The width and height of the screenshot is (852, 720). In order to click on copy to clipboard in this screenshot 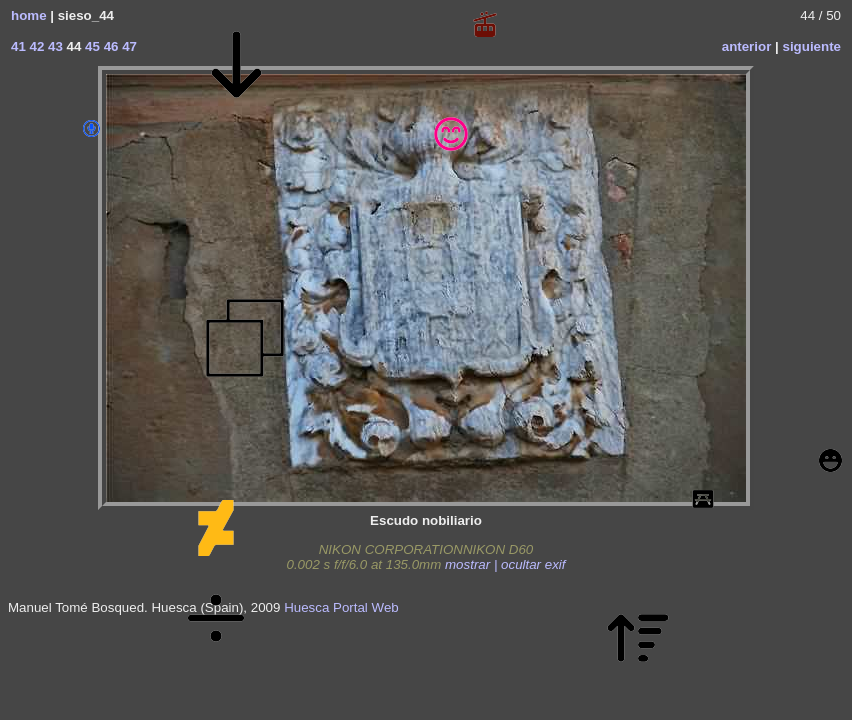, I will do `click(245, 338)`.